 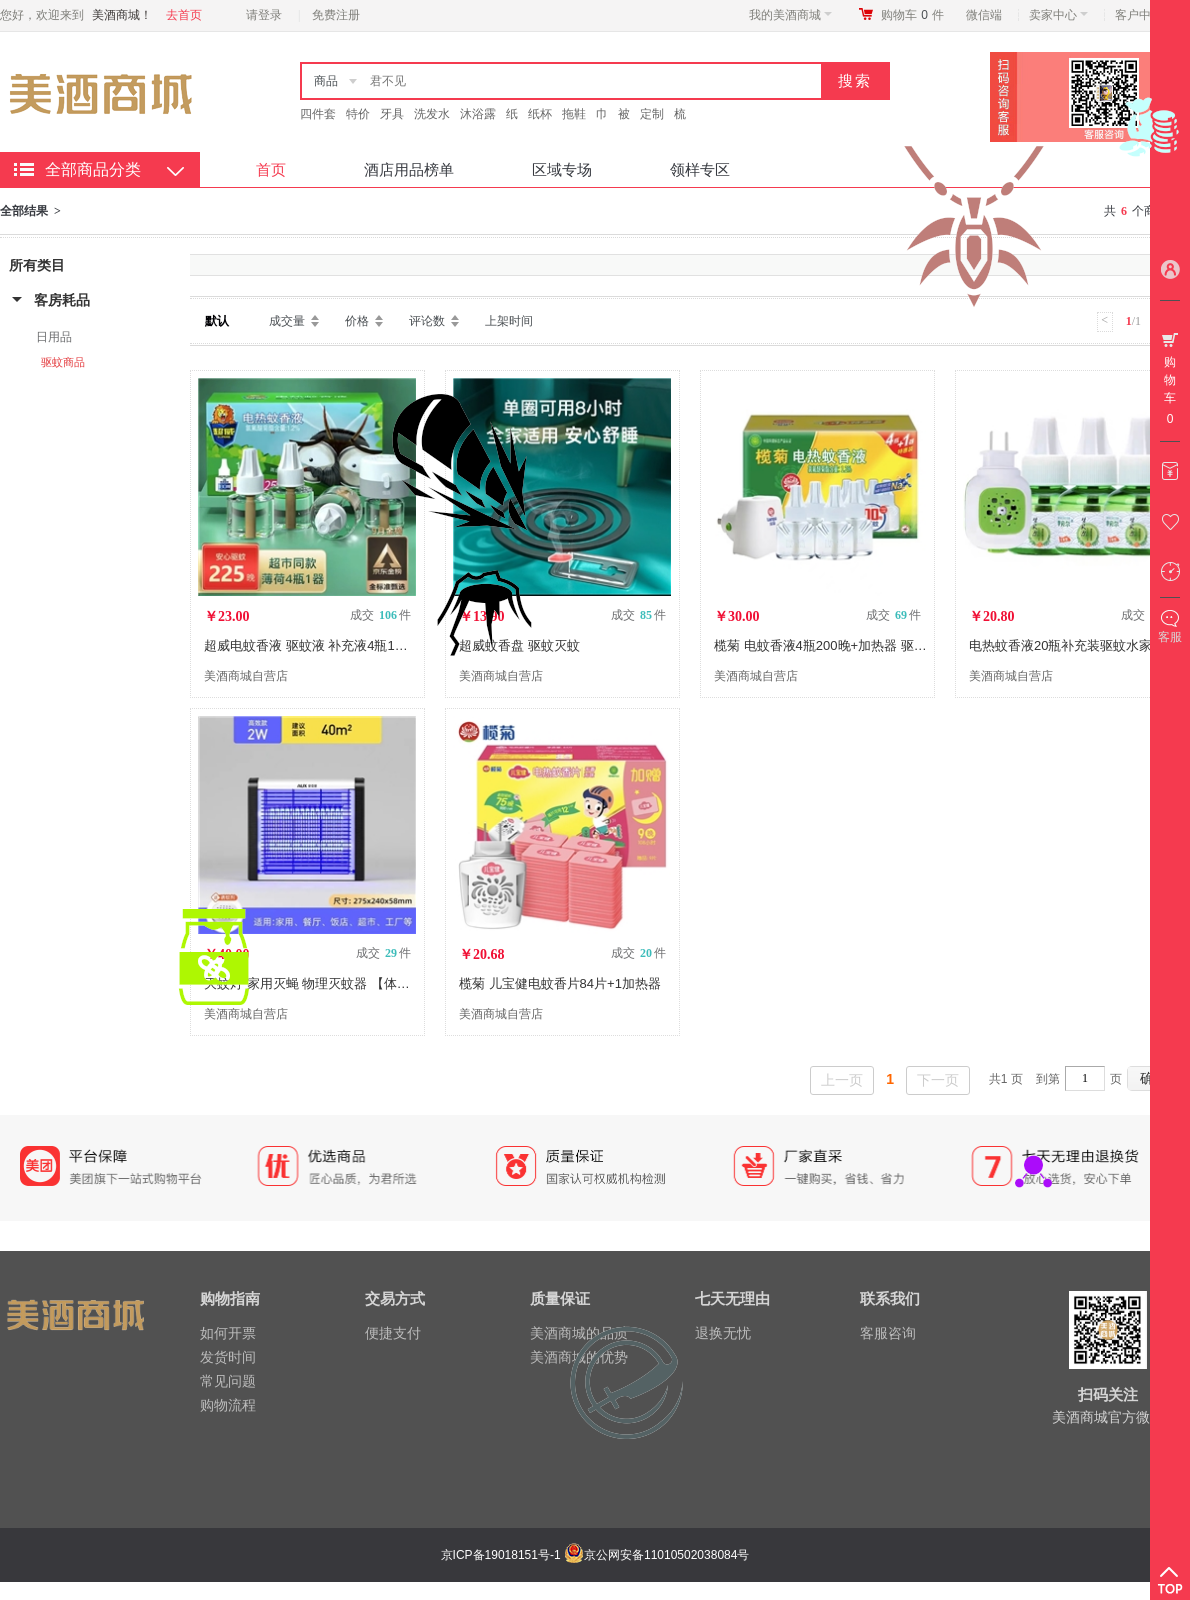 I want to click on view your in-game currency balance, so click(x=1149, y=127).